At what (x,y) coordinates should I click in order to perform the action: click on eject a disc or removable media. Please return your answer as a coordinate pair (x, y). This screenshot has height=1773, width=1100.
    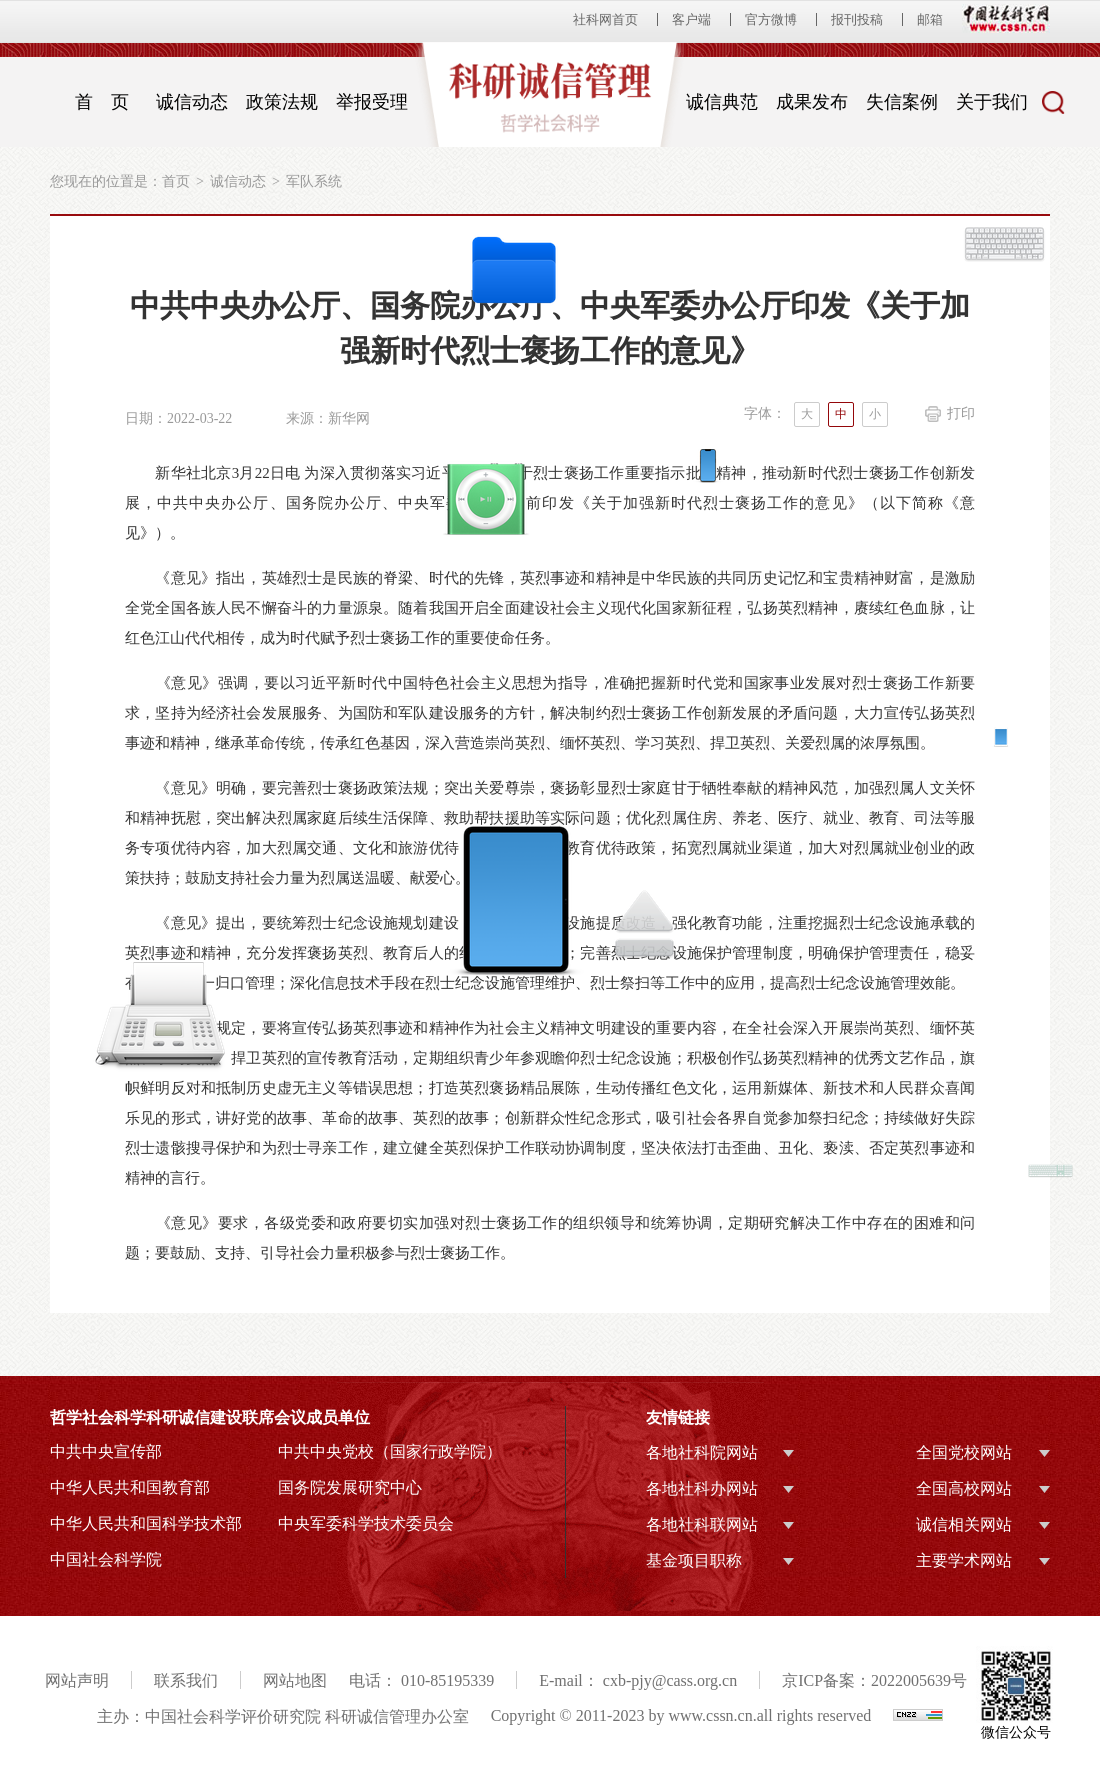
    Looking at the image, I should click on (644, 923).